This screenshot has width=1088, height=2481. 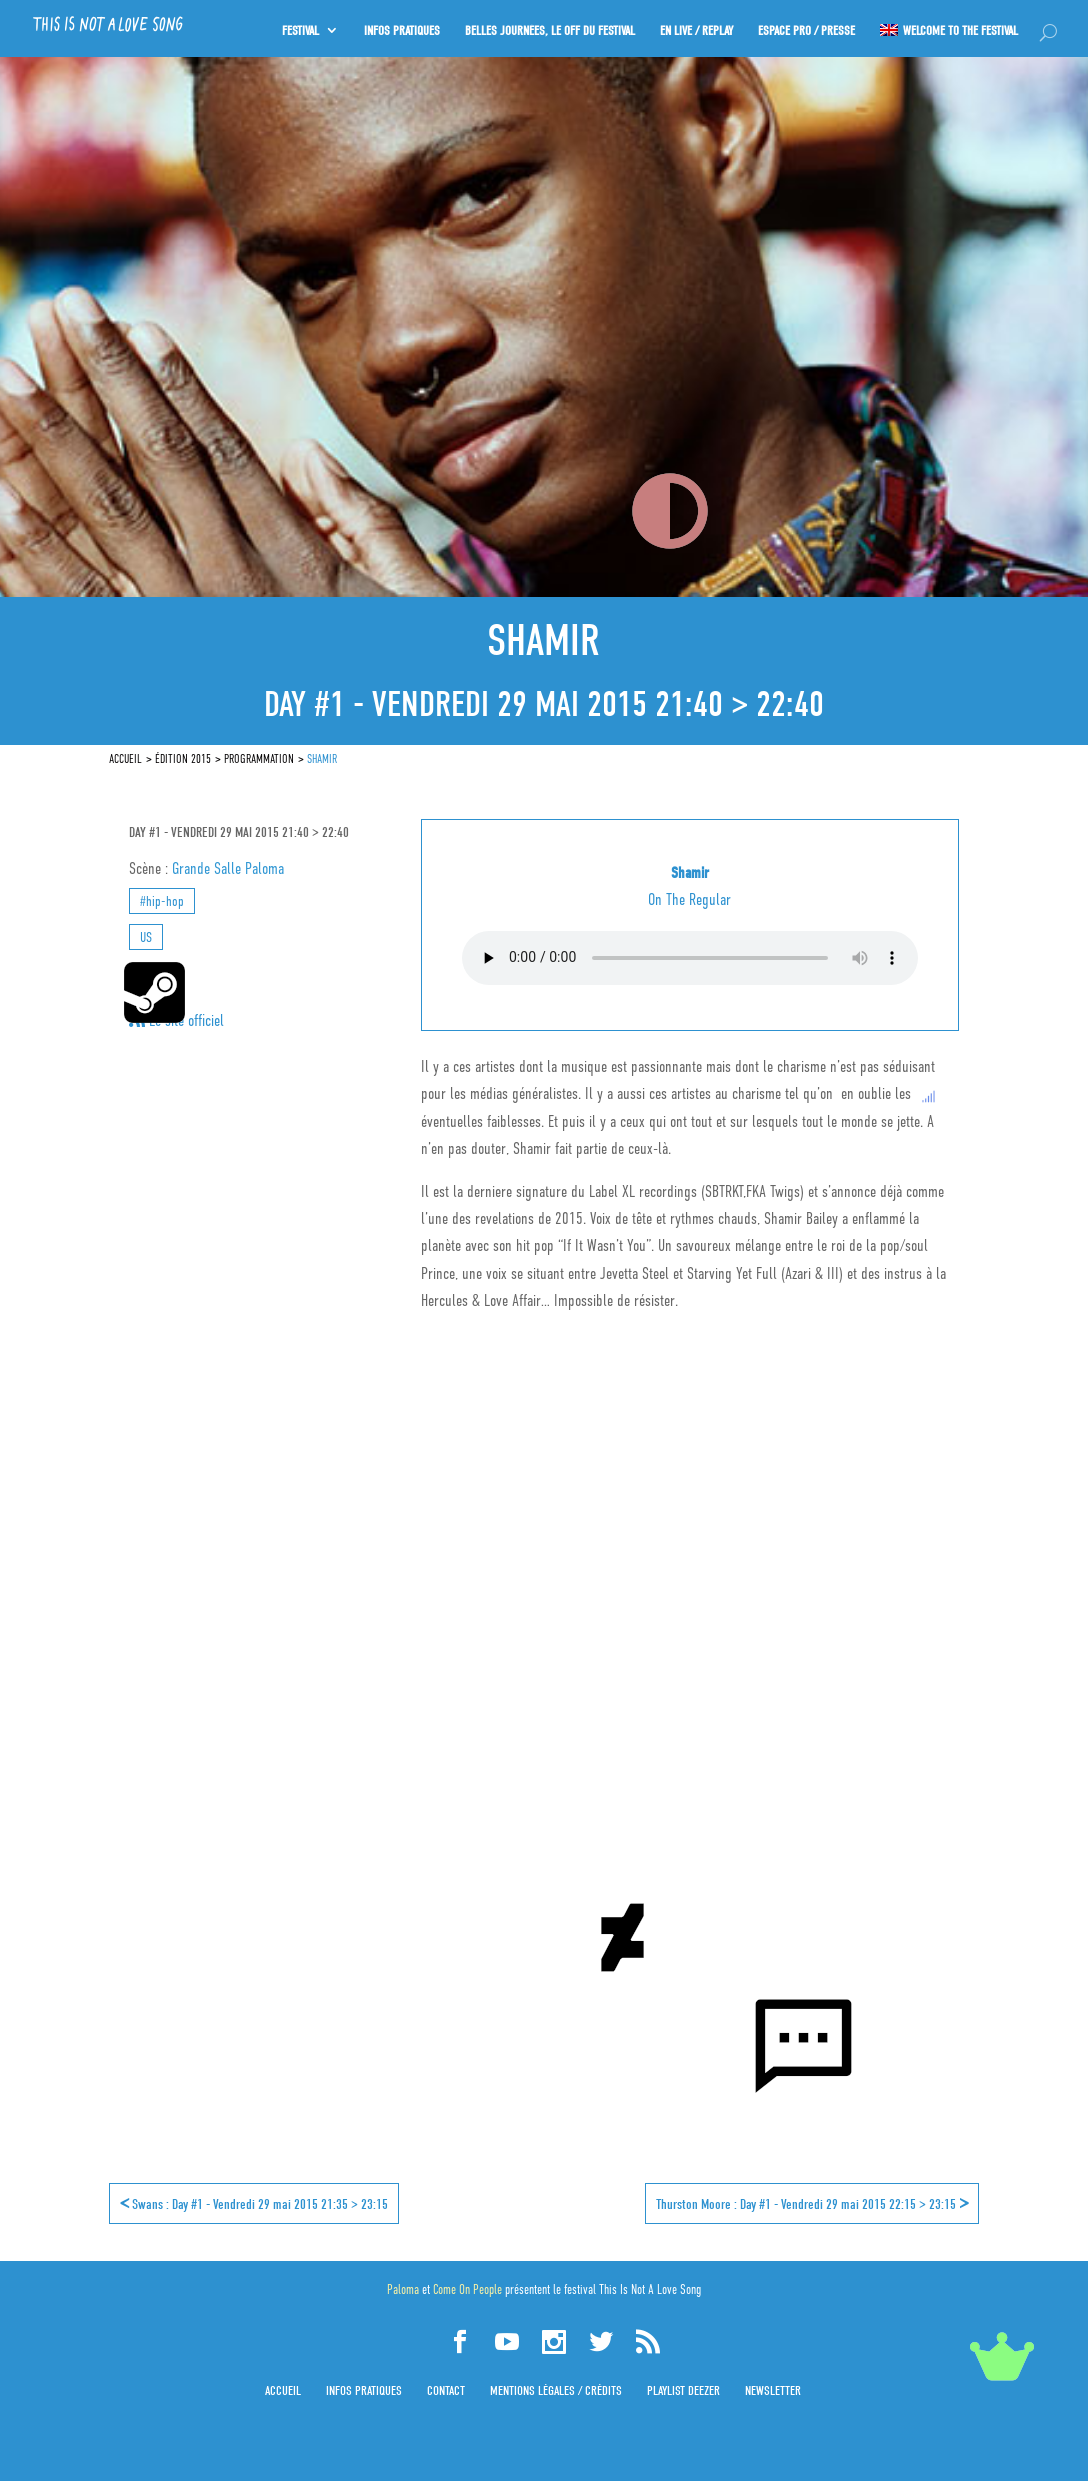 I want to click on toggle between light and dark mode, so click(x=670, y=511).